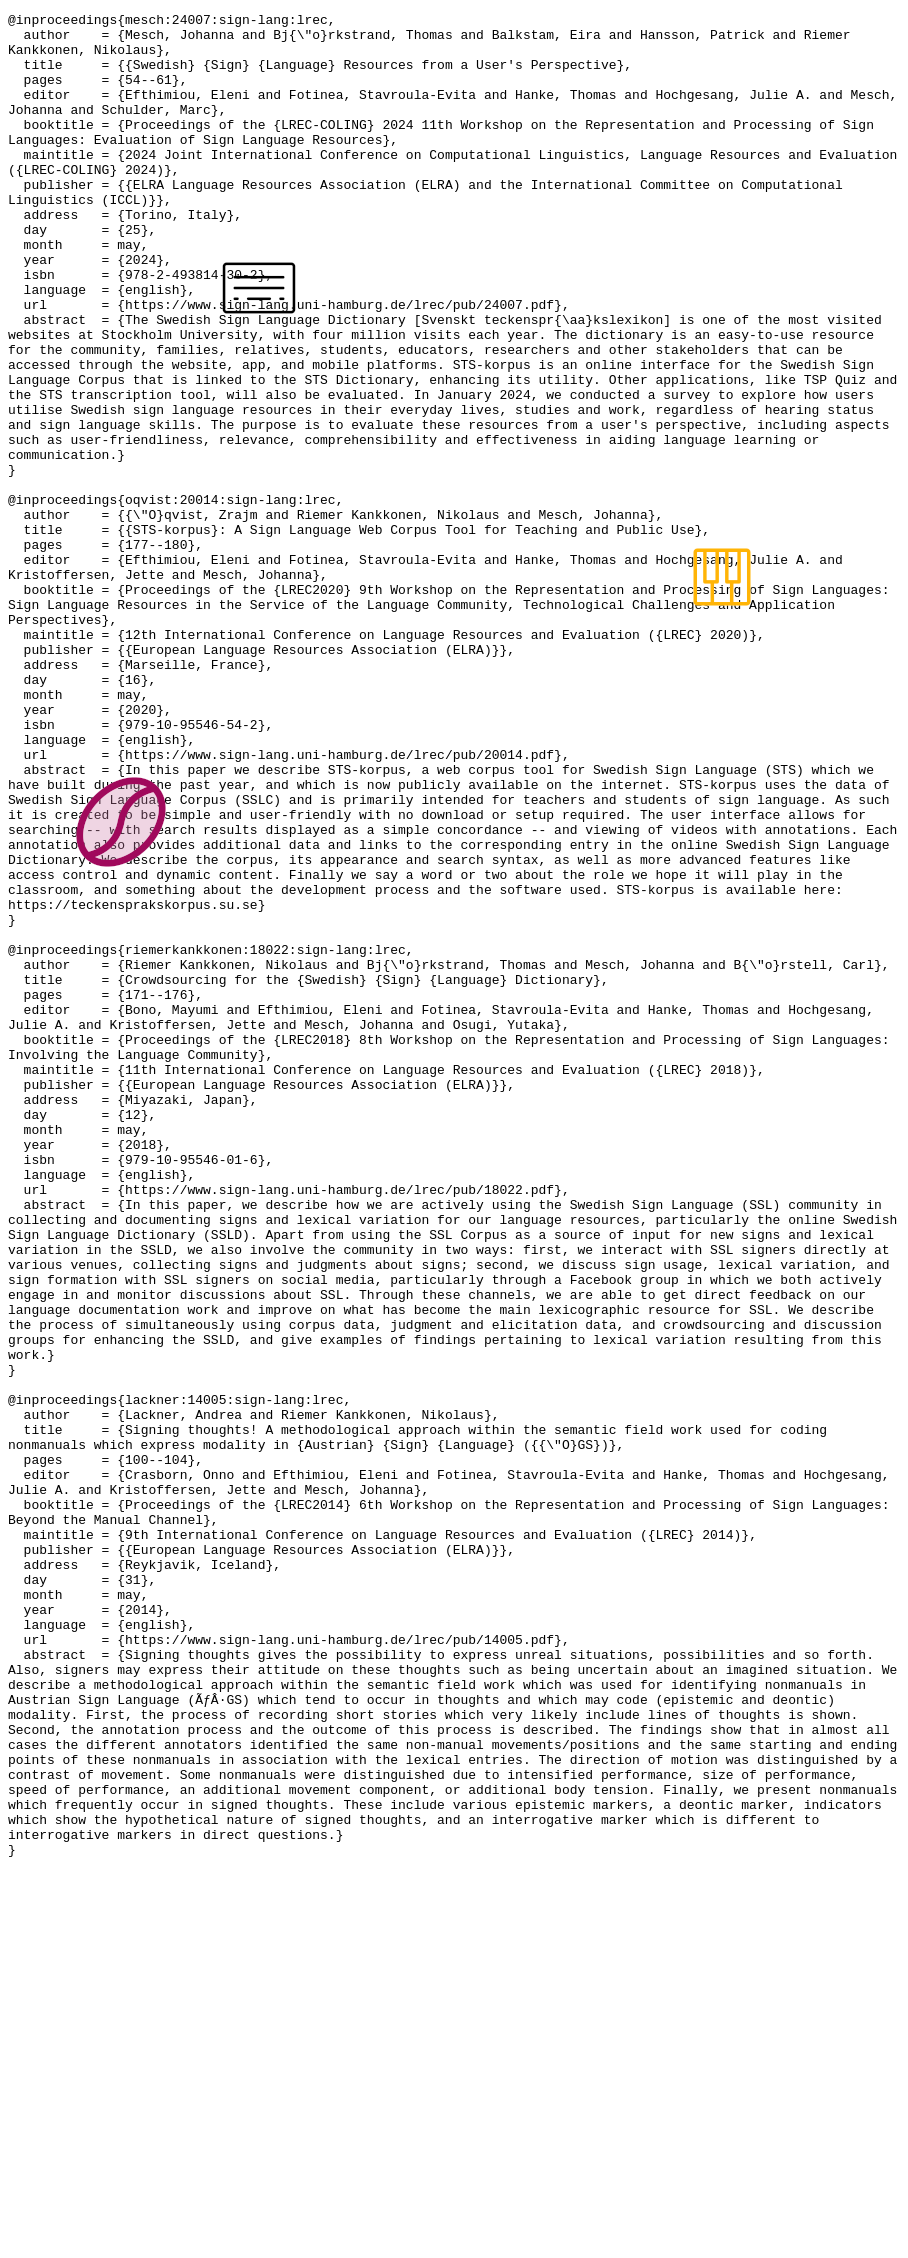 Image resolution: width=908 pixels, height=2258 pixels. Describe the element at coordinates (722, 577) in the screenshot. I see `open music or piano app` at that location.